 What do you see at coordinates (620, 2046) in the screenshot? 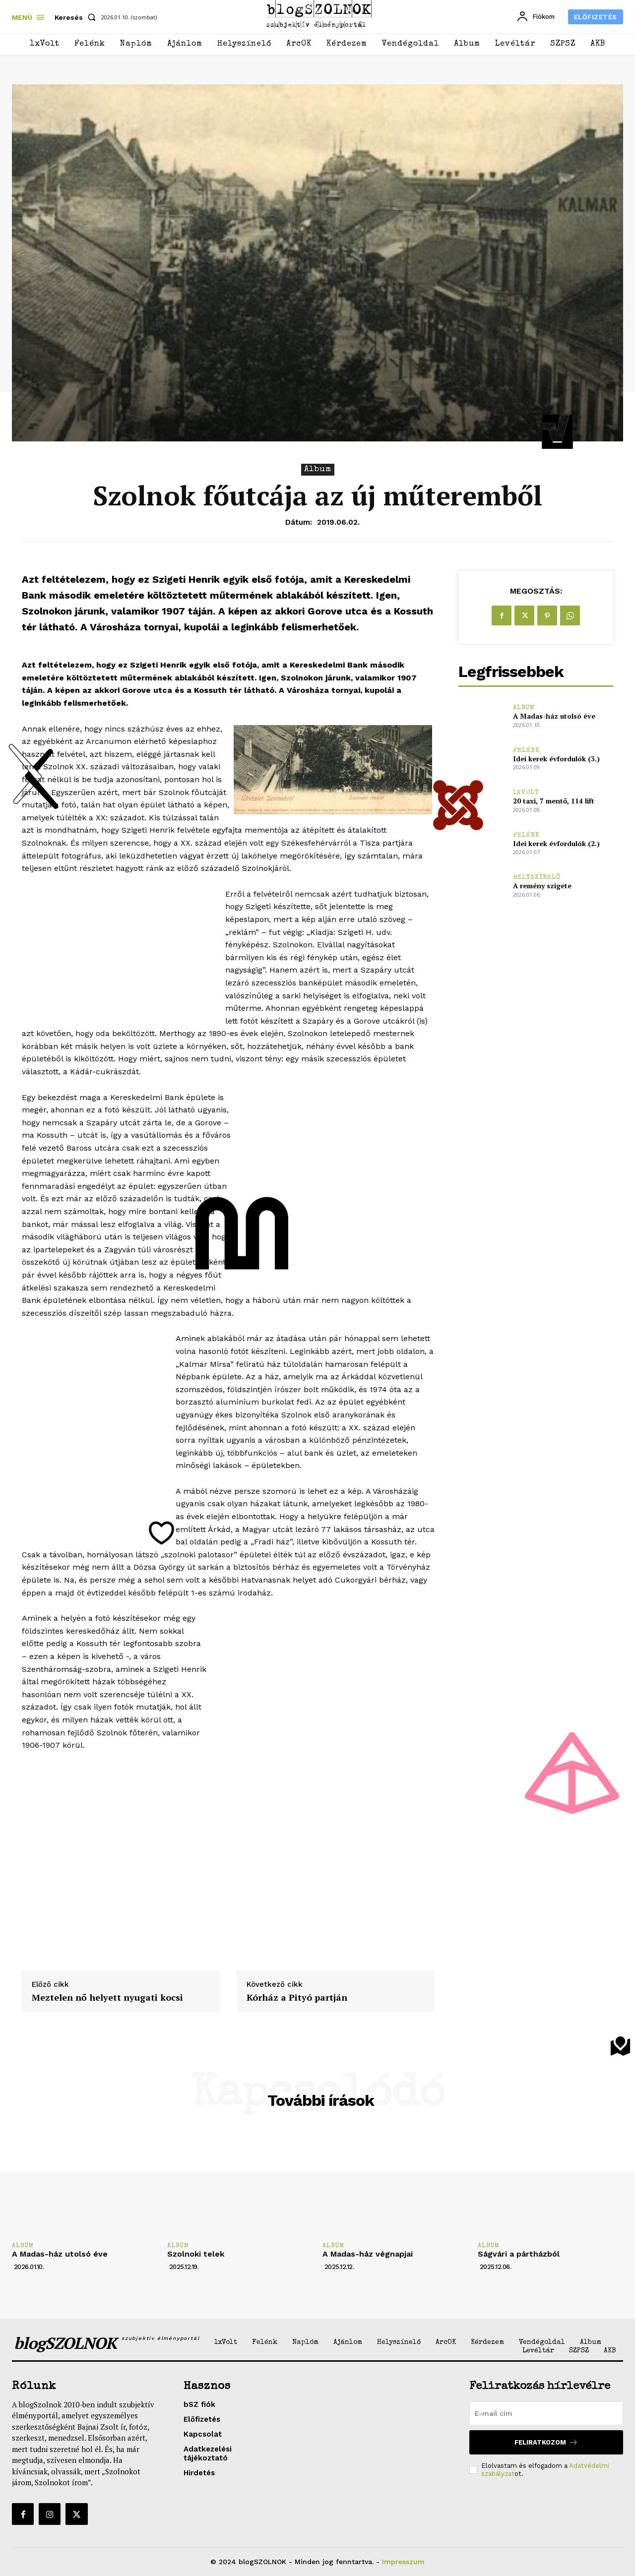
I see `view map with pinned location` at bounding box center [620, 2046].